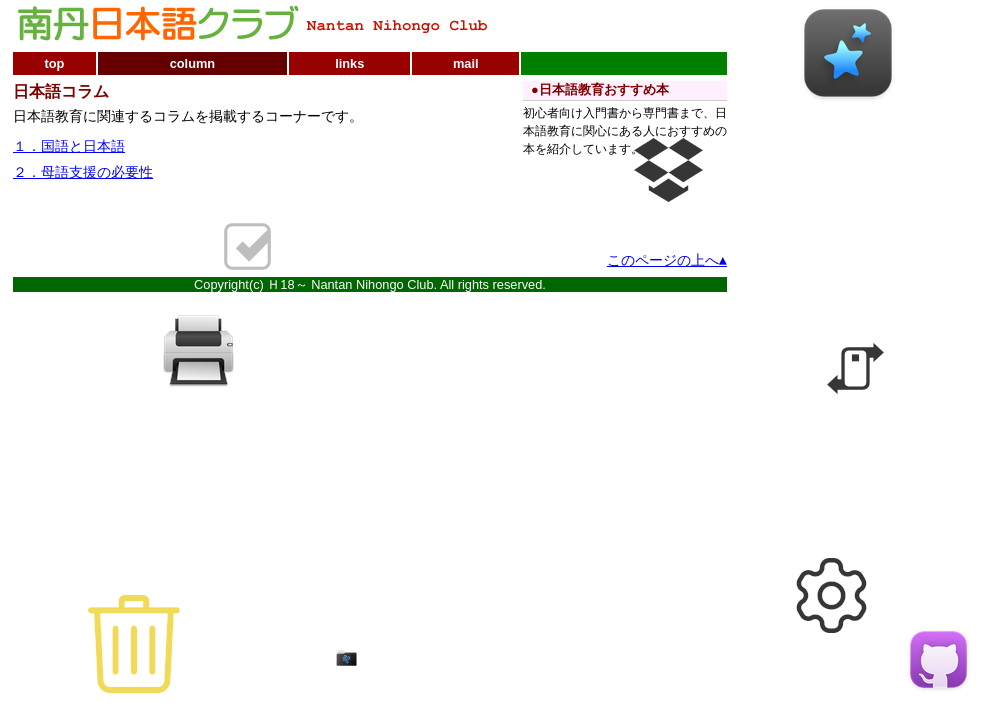 This screenshot has width=999, height=720. Describe the element at coordinates (831, 595) in the screenshot. I see `access system settings` at that location.